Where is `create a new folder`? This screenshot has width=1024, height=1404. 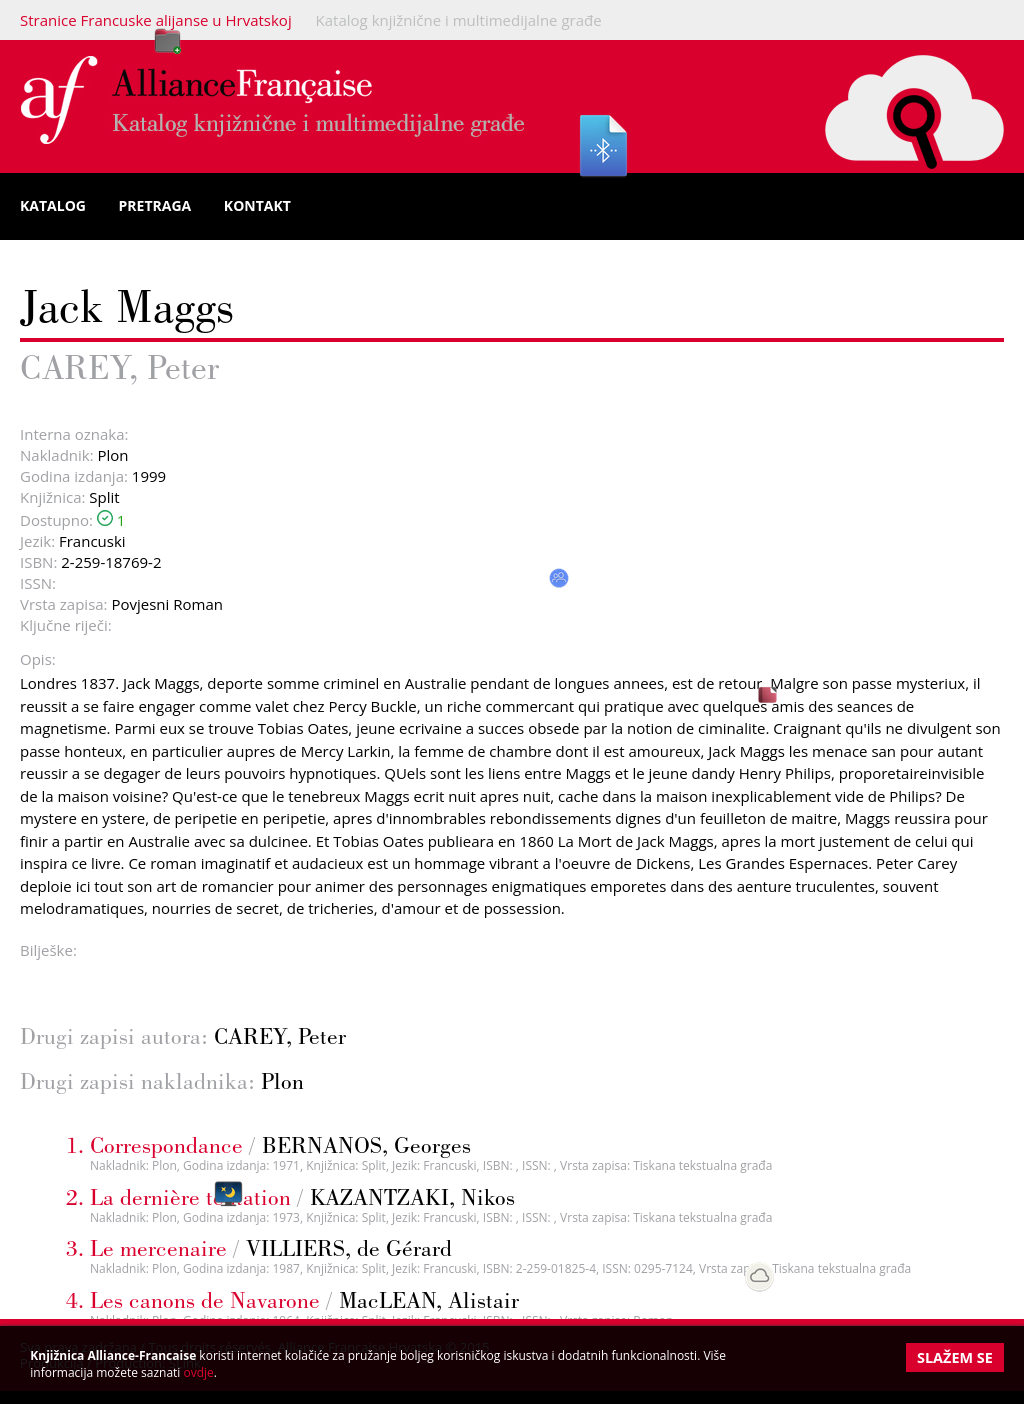 create a new folder is located at coordinates (167, 40).